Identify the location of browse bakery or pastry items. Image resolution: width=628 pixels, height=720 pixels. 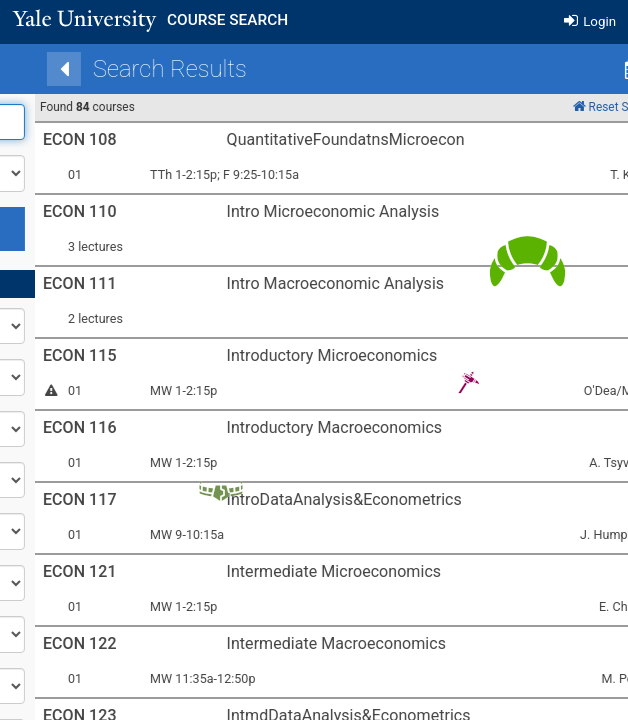
(527, 261).